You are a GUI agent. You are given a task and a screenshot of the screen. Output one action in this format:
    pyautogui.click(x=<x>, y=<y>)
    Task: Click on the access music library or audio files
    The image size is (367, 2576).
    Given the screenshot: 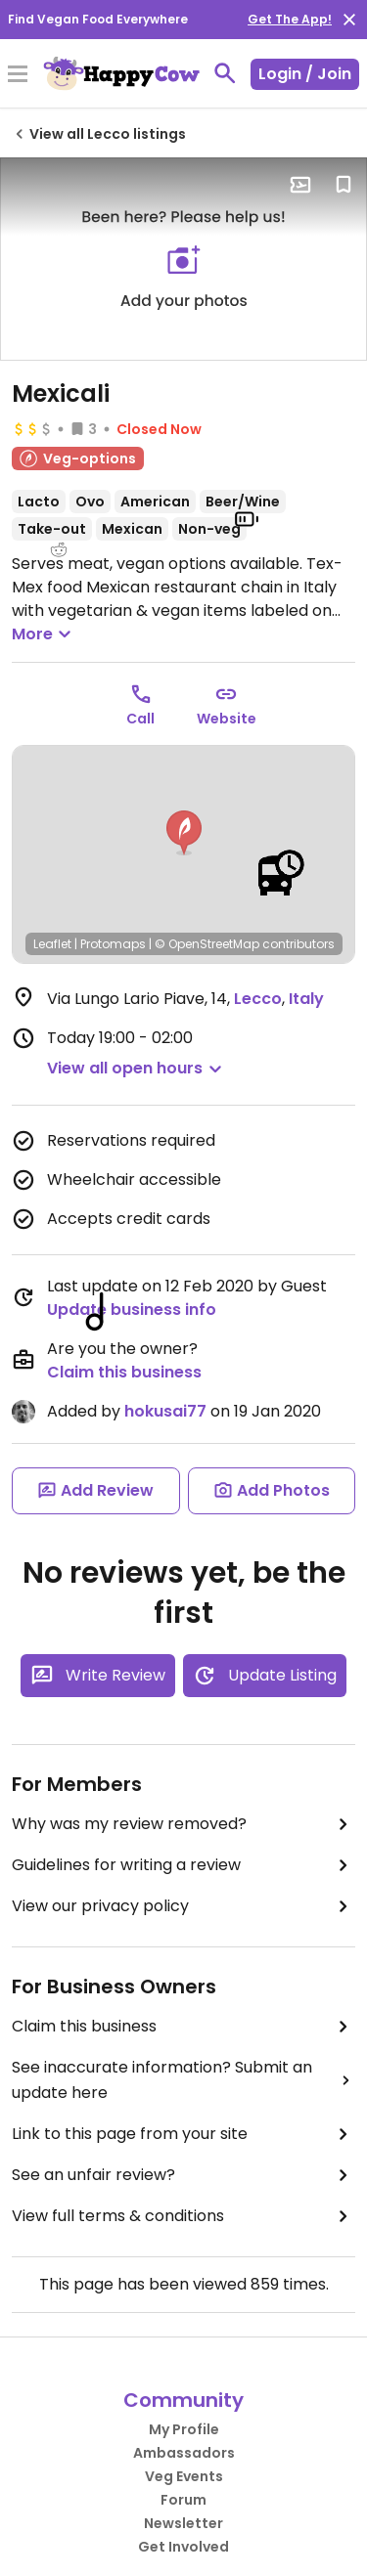 What is the action you would take?
    pyautogui.click(x=94, y=1311)
    